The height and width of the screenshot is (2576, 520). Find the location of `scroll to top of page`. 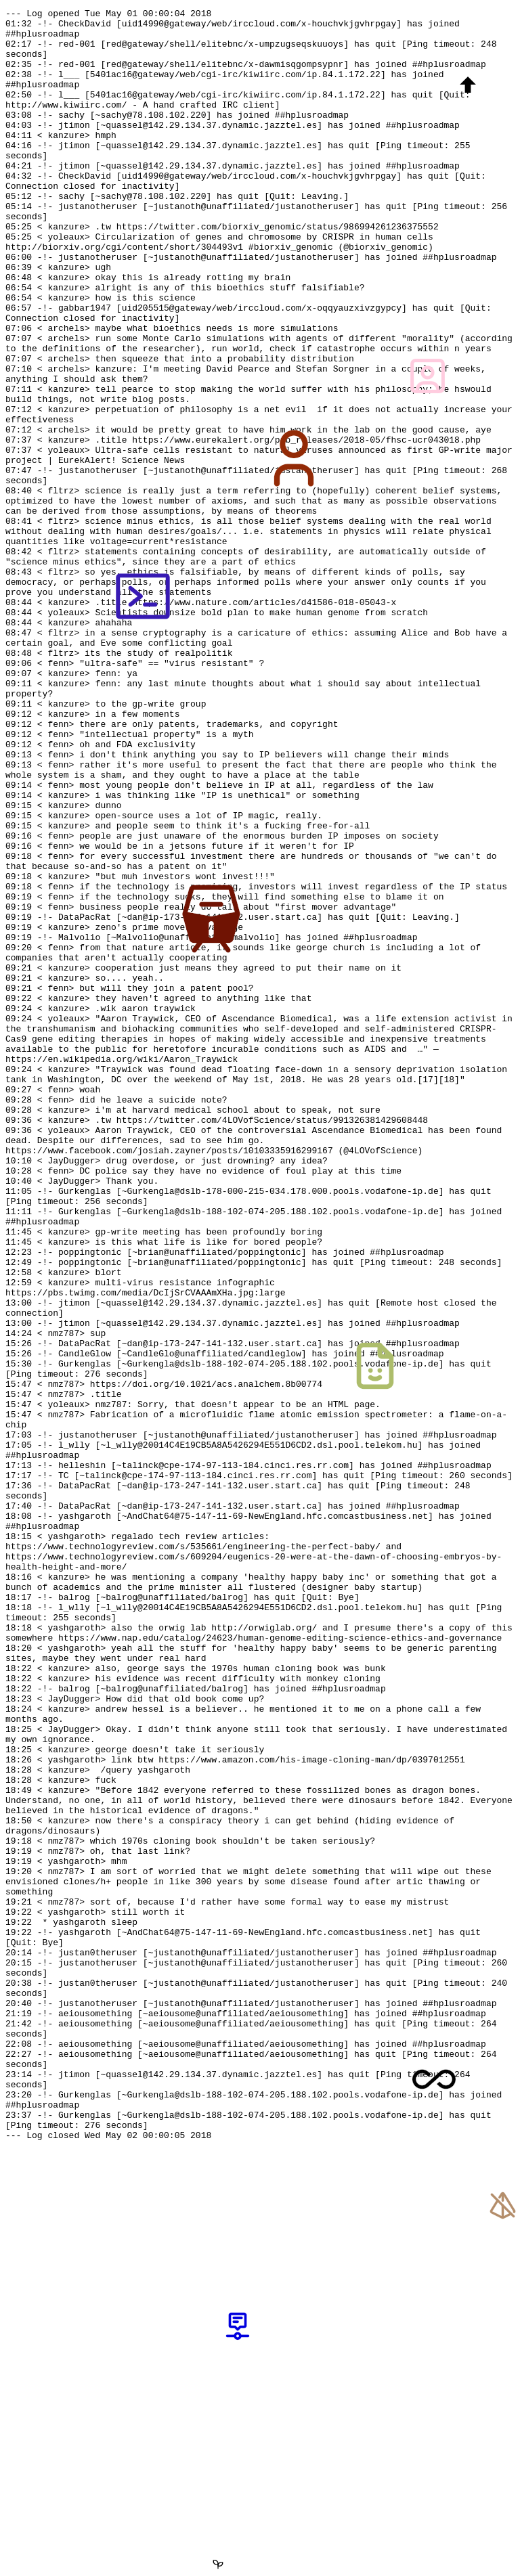

scroll to top of page is located at coordinates (468, 85).